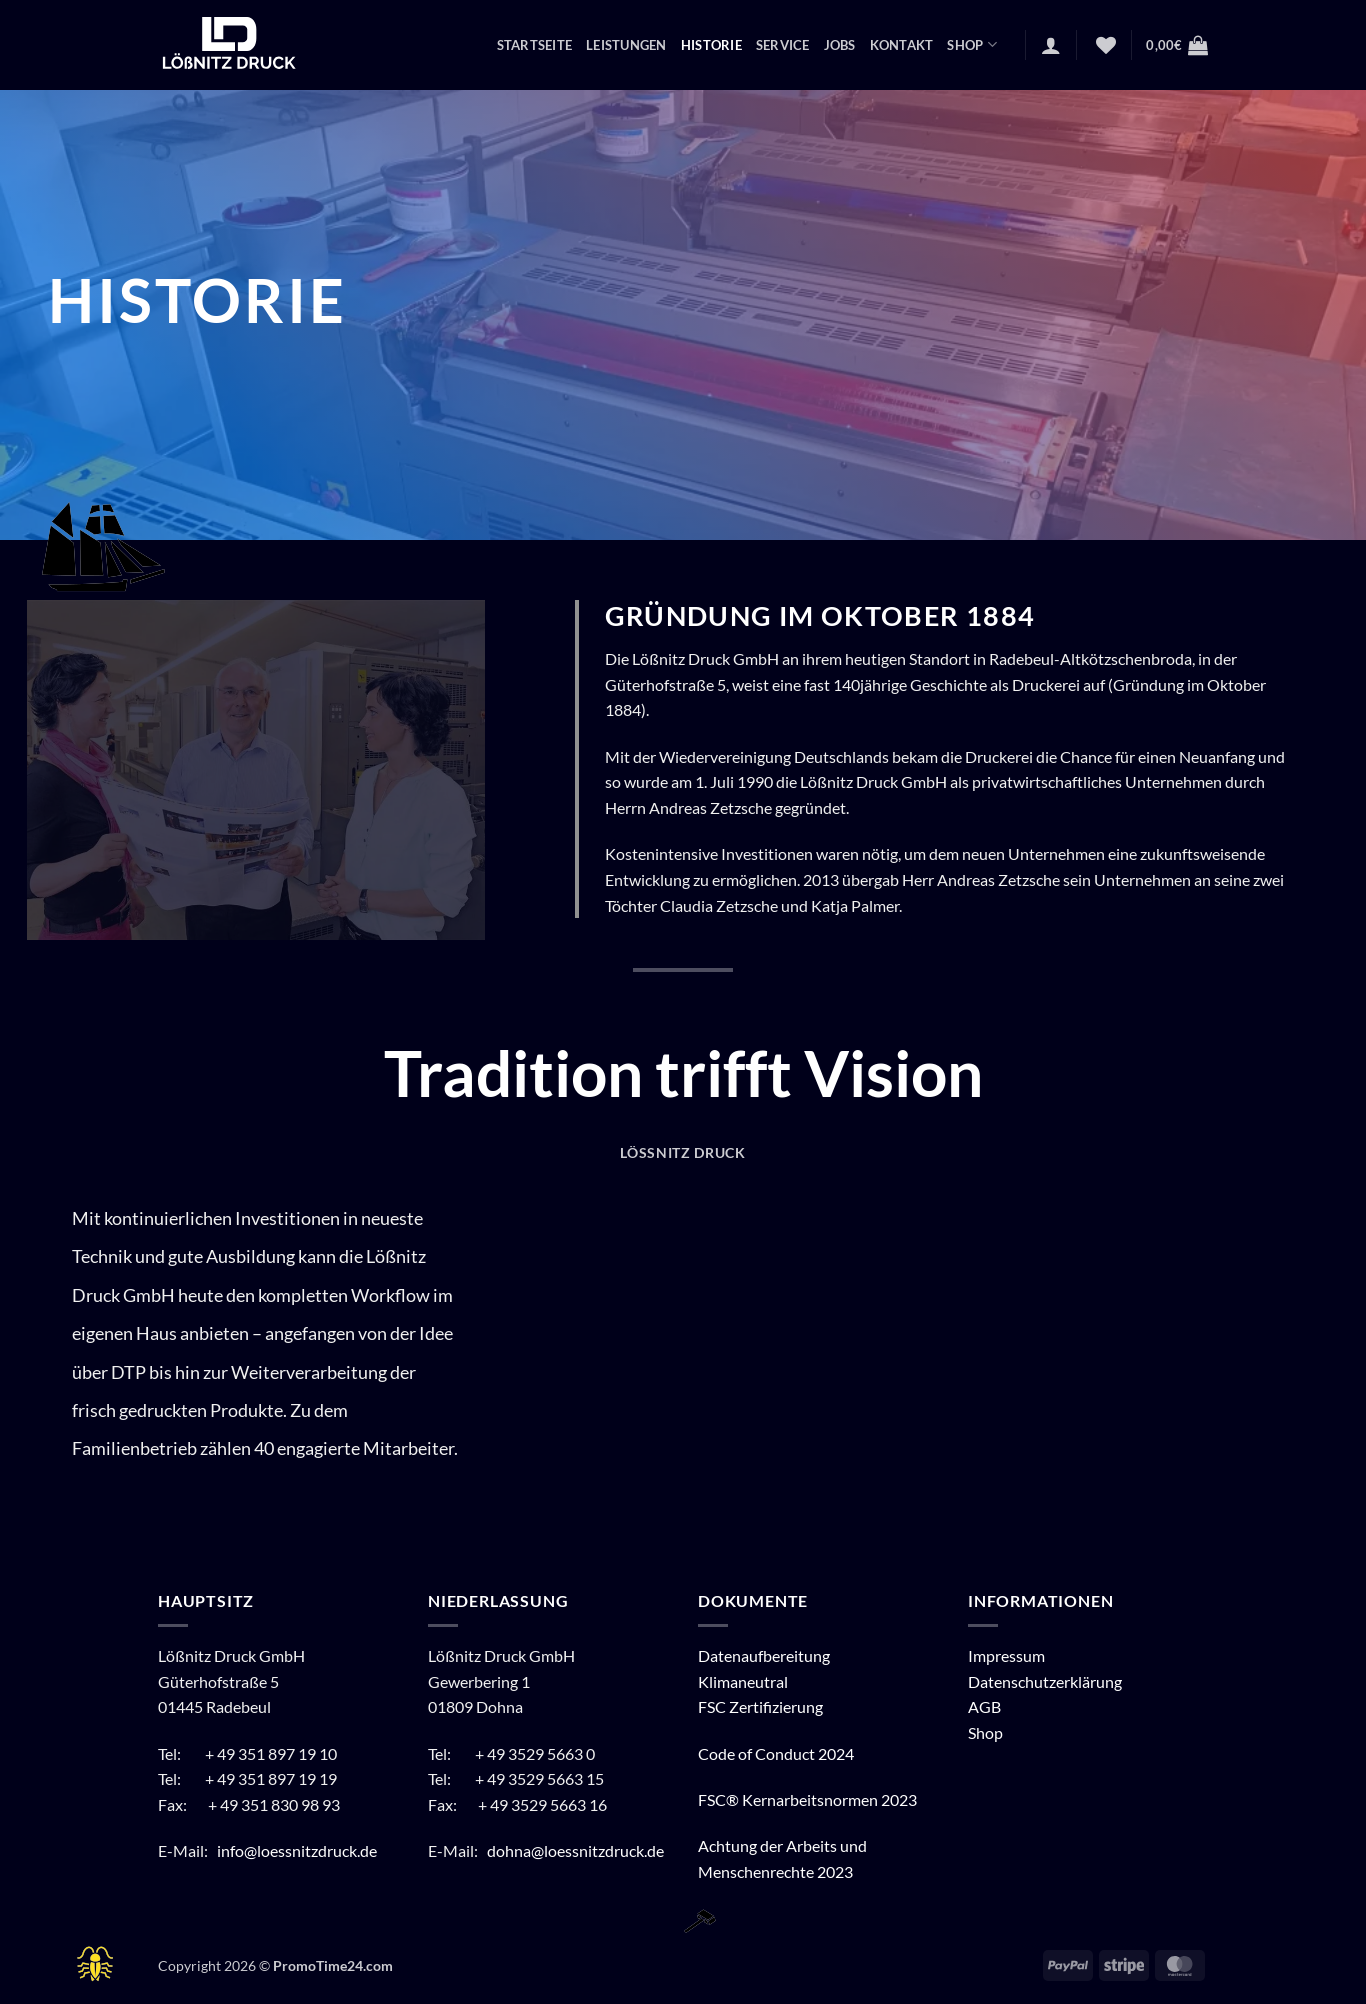 The image size is (1366, 2004). I want to click on navigate to sailing or boating features, so click(102, 546).